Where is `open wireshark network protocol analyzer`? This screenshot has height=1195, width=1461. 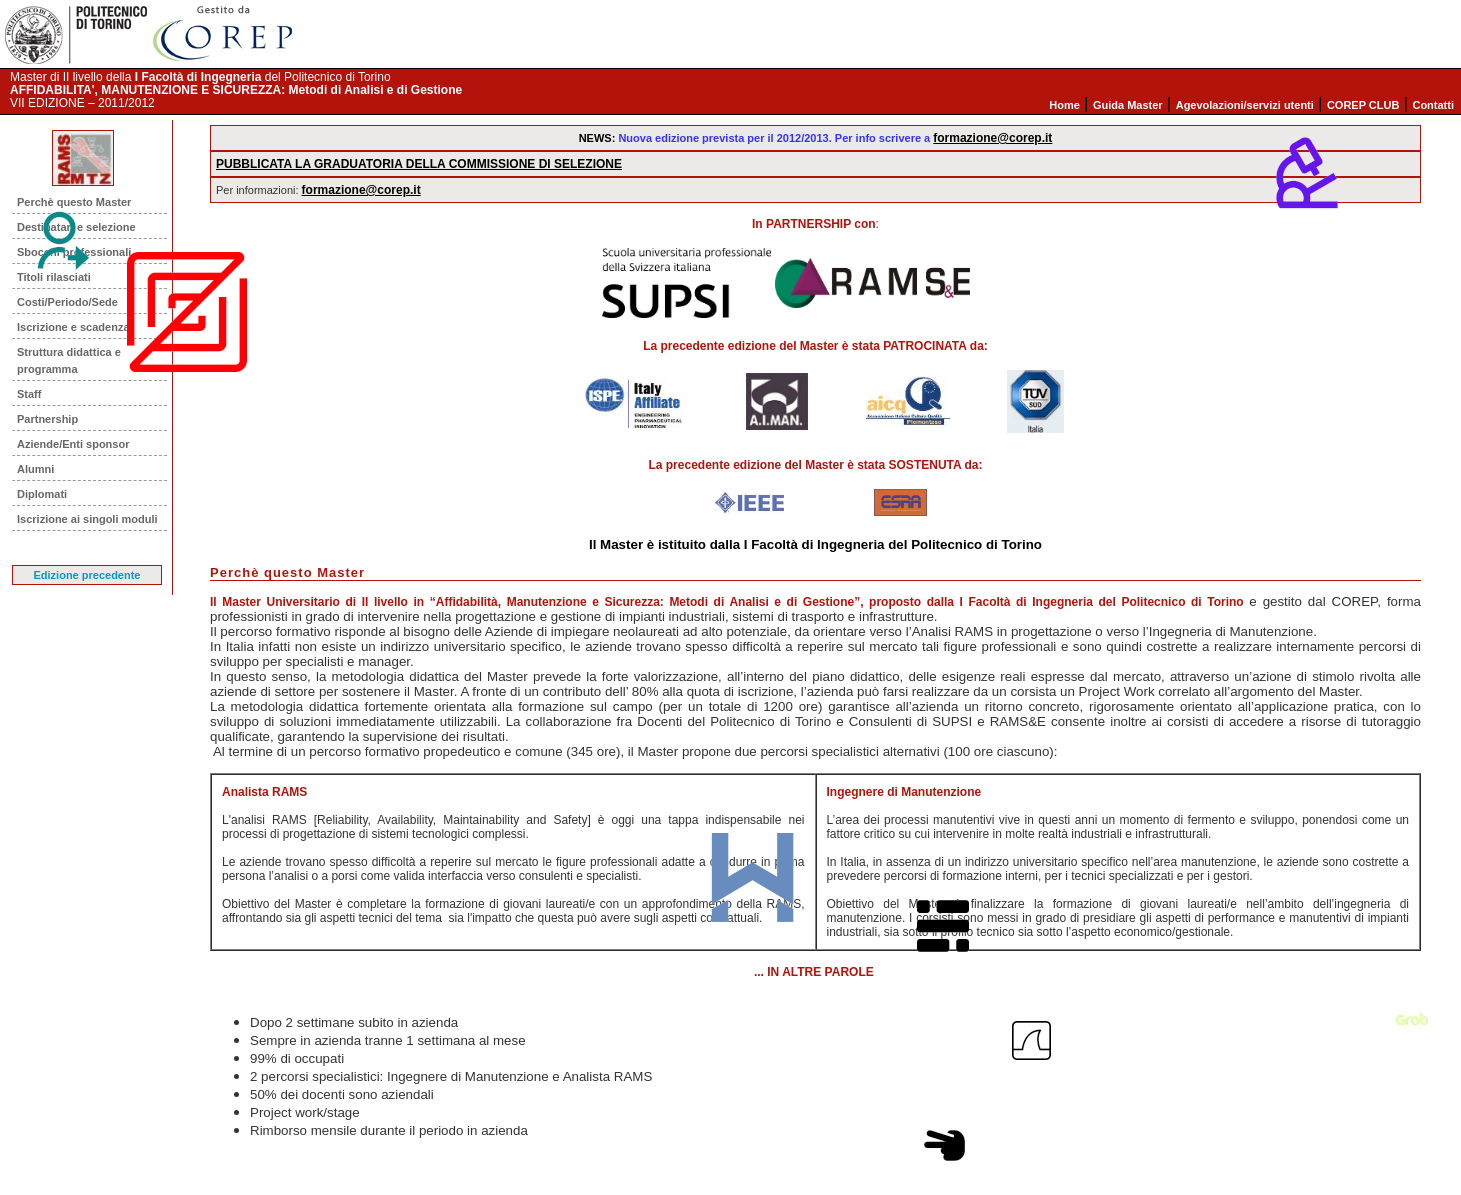
open wireshark network protocol analyzer is located at coordinates (1031, 1040).